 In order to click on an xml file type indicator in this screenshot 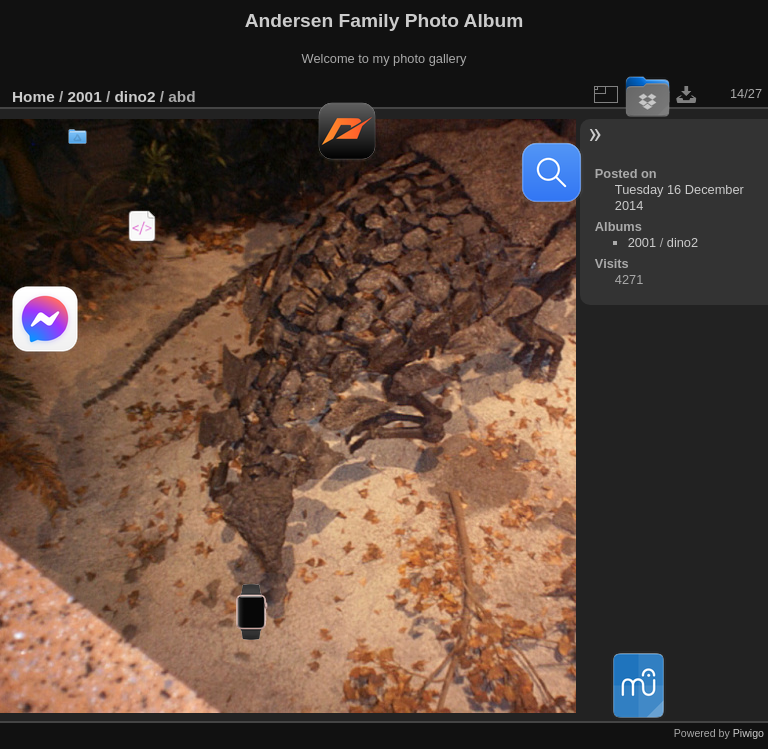, I will do `click(142, 226)`.